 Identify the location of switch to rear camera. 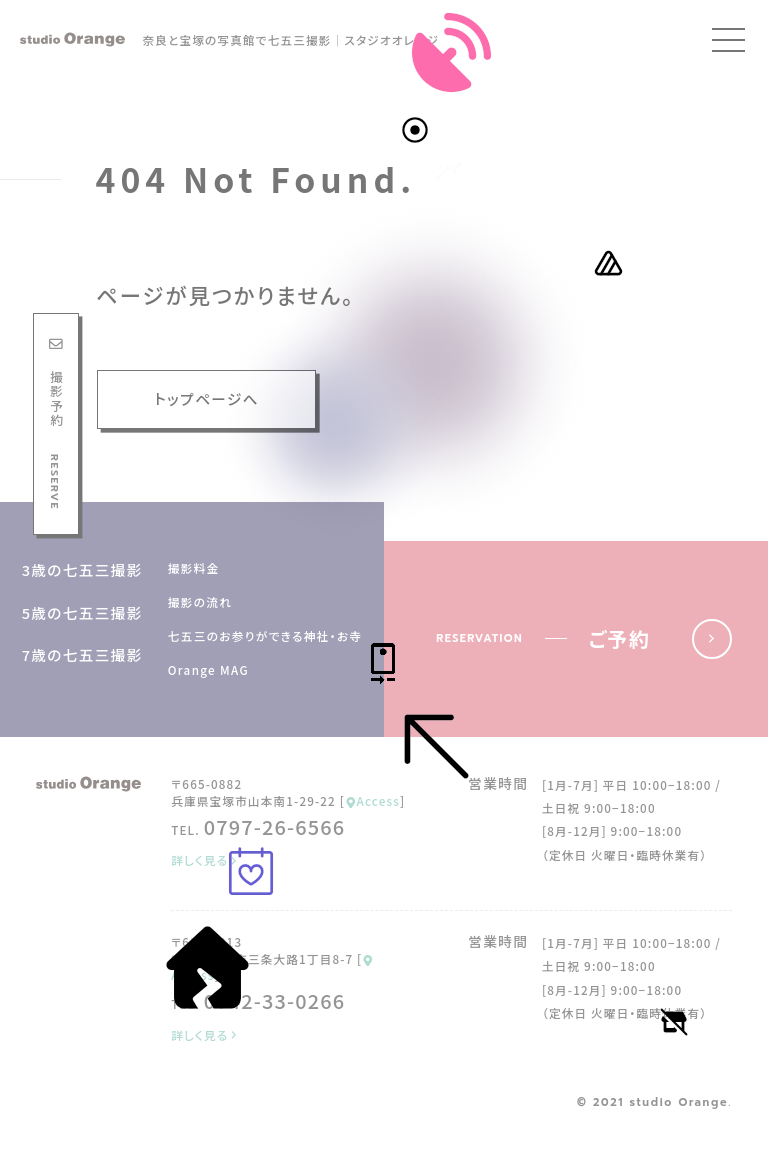
(383, 664).